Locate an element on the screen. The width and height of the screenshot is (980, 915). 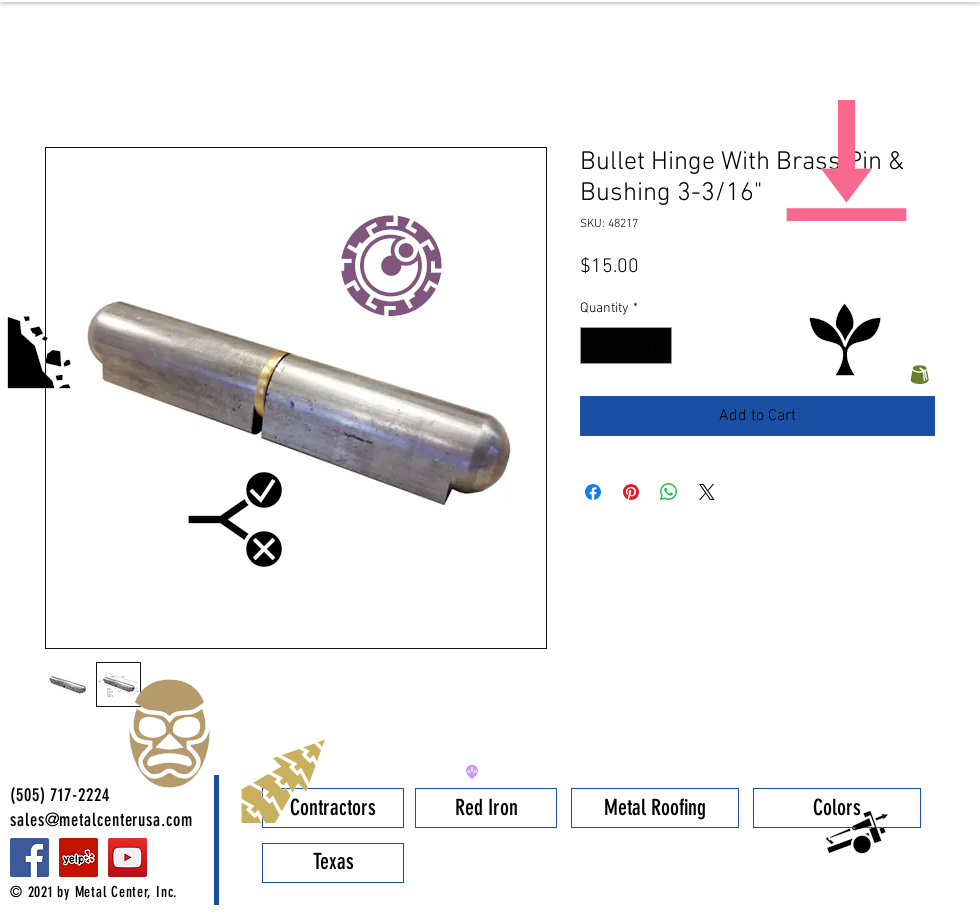
ballista siege weapon icon for strategy game is located at coordinates (857, 832).